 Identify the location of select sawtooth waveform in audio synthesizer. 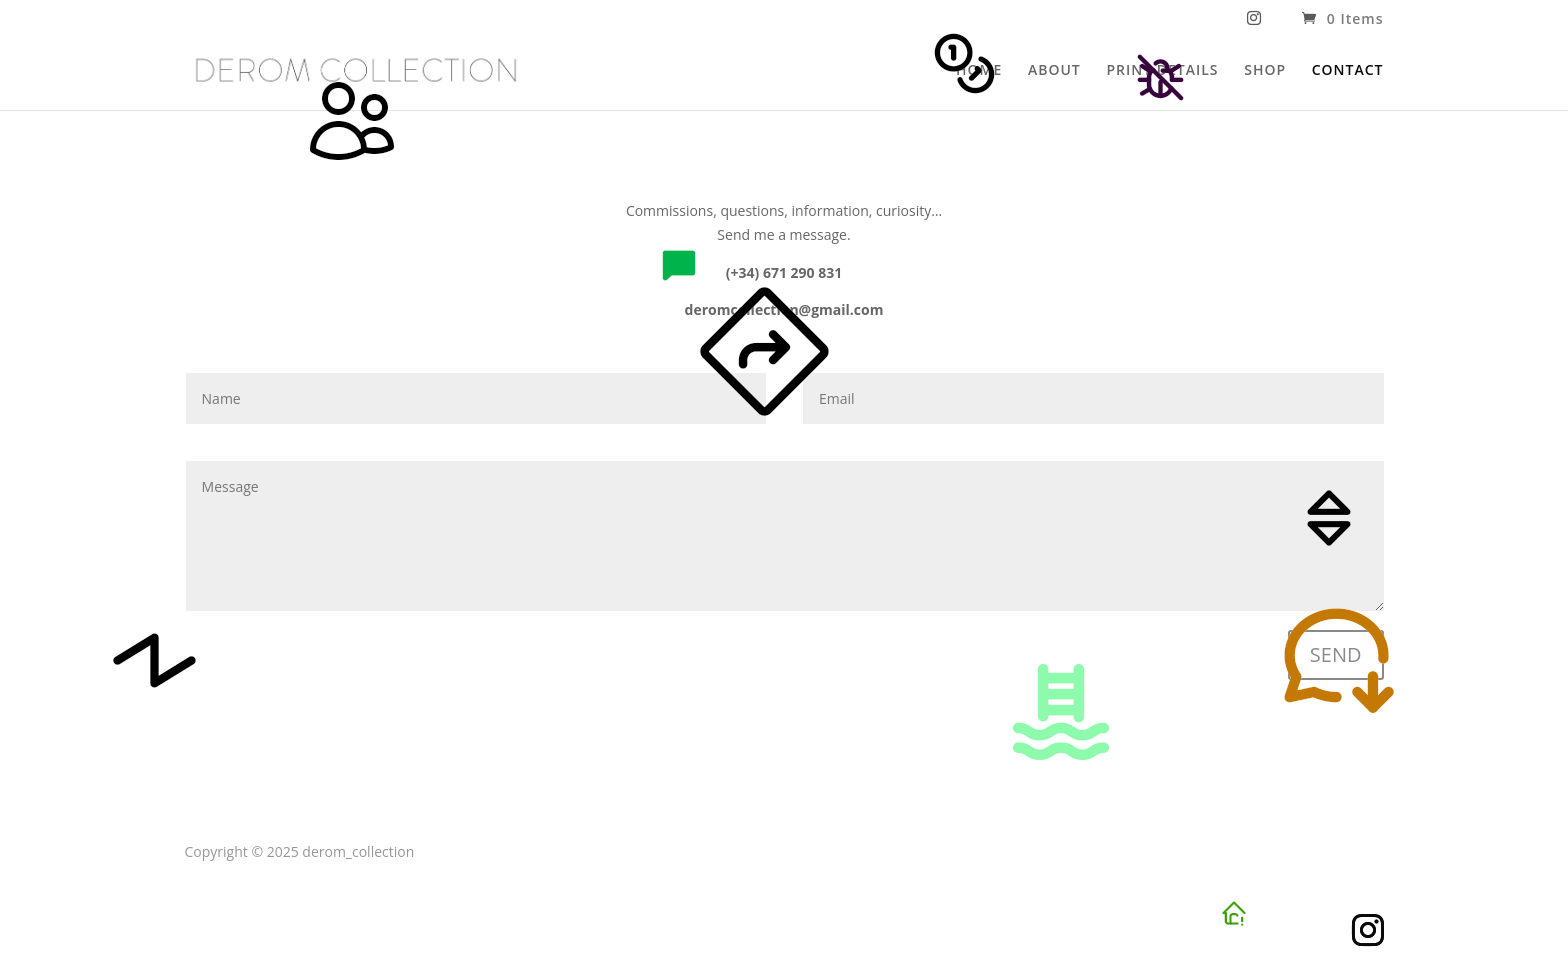
(154, 660).